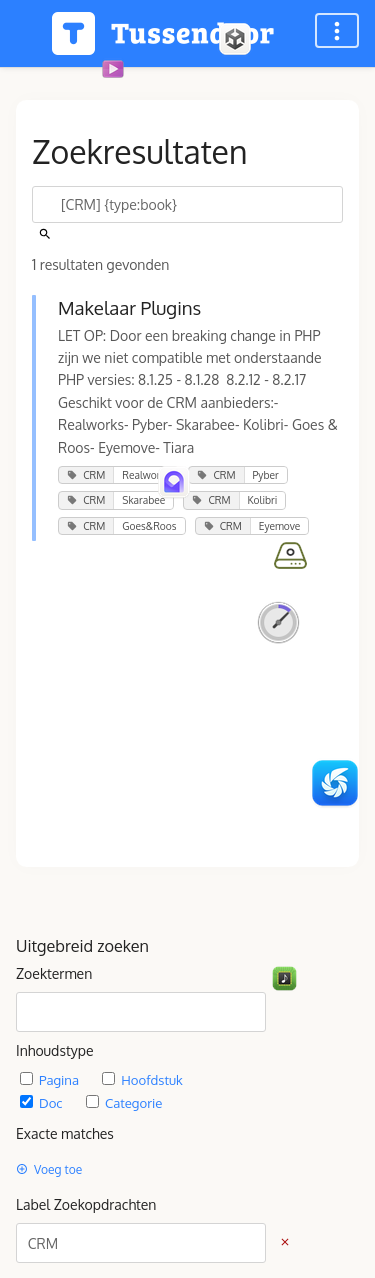 This screenshot has height=1278, width=375. I want to click on open Proton Mail Bridge app, so click(174, 482).